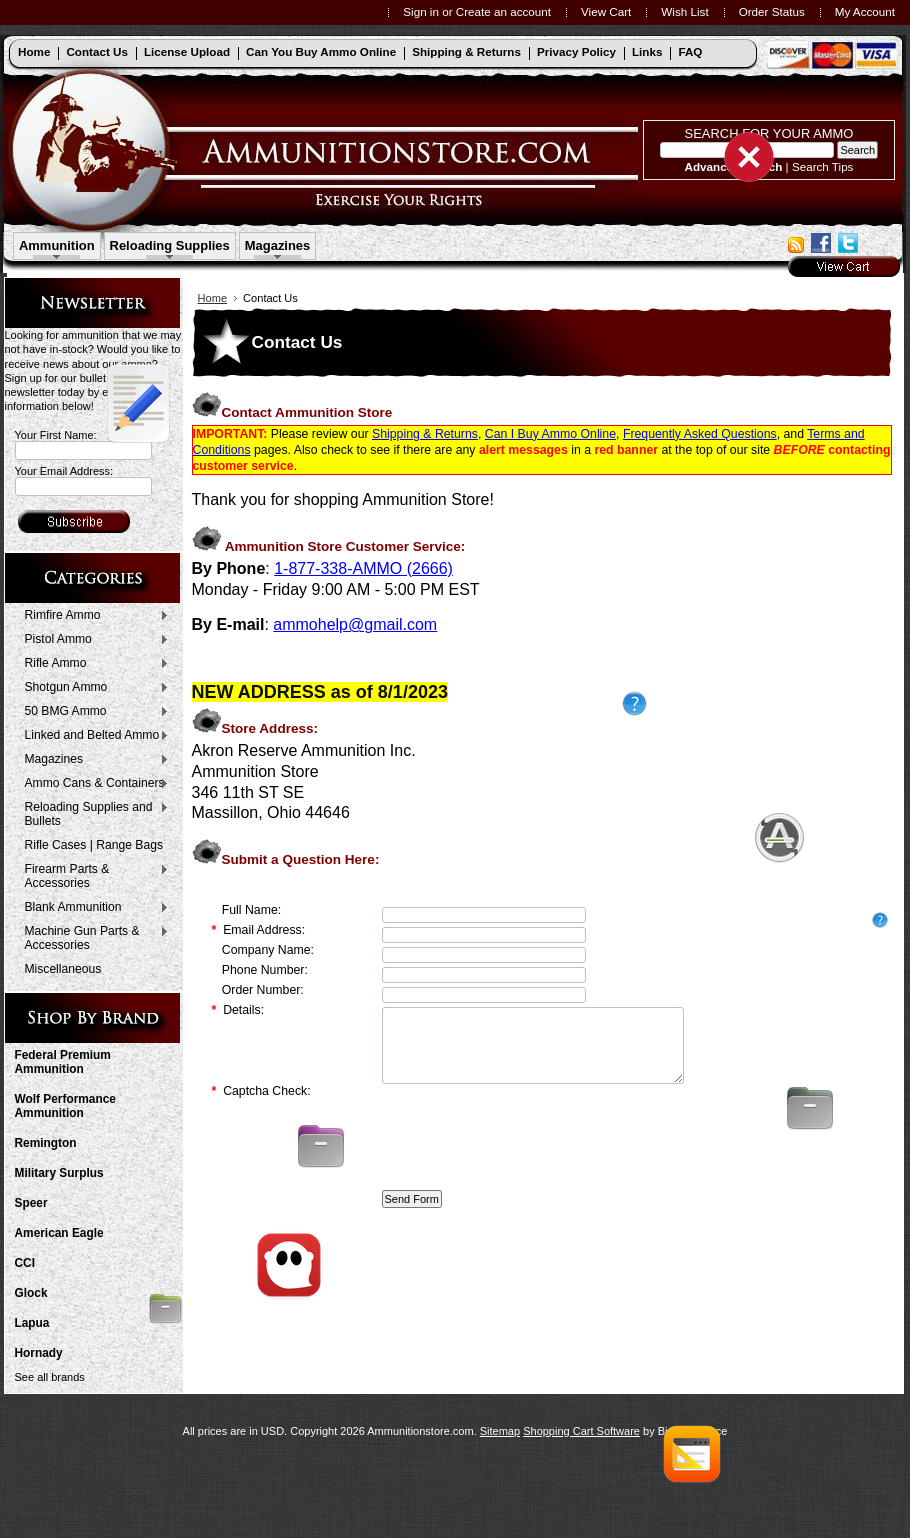 This screenshot has height=1538, width=910. I want to click on open the file manager, so click(321, 1146).